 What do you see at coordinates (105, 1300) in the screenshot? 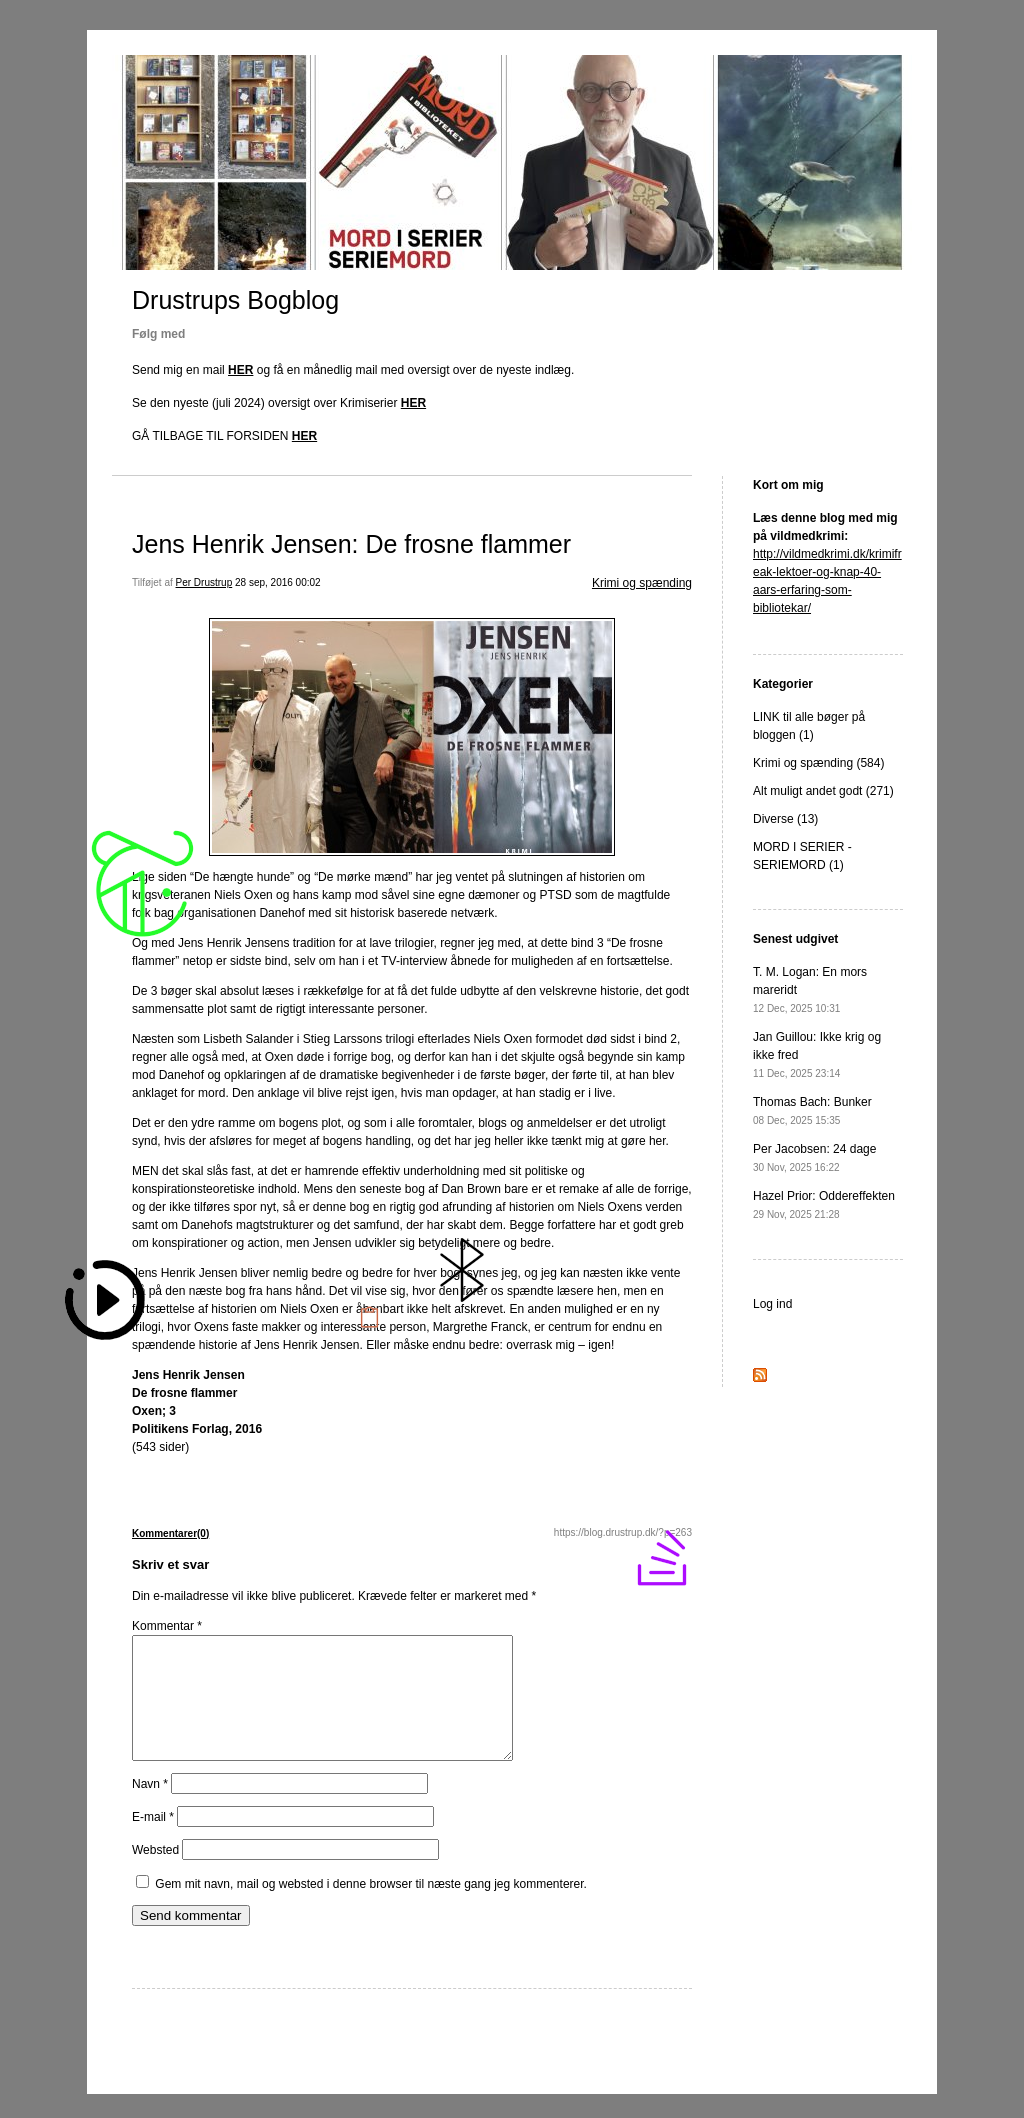
I see `enable motion photos capture` at bounding box center [105, 1300].